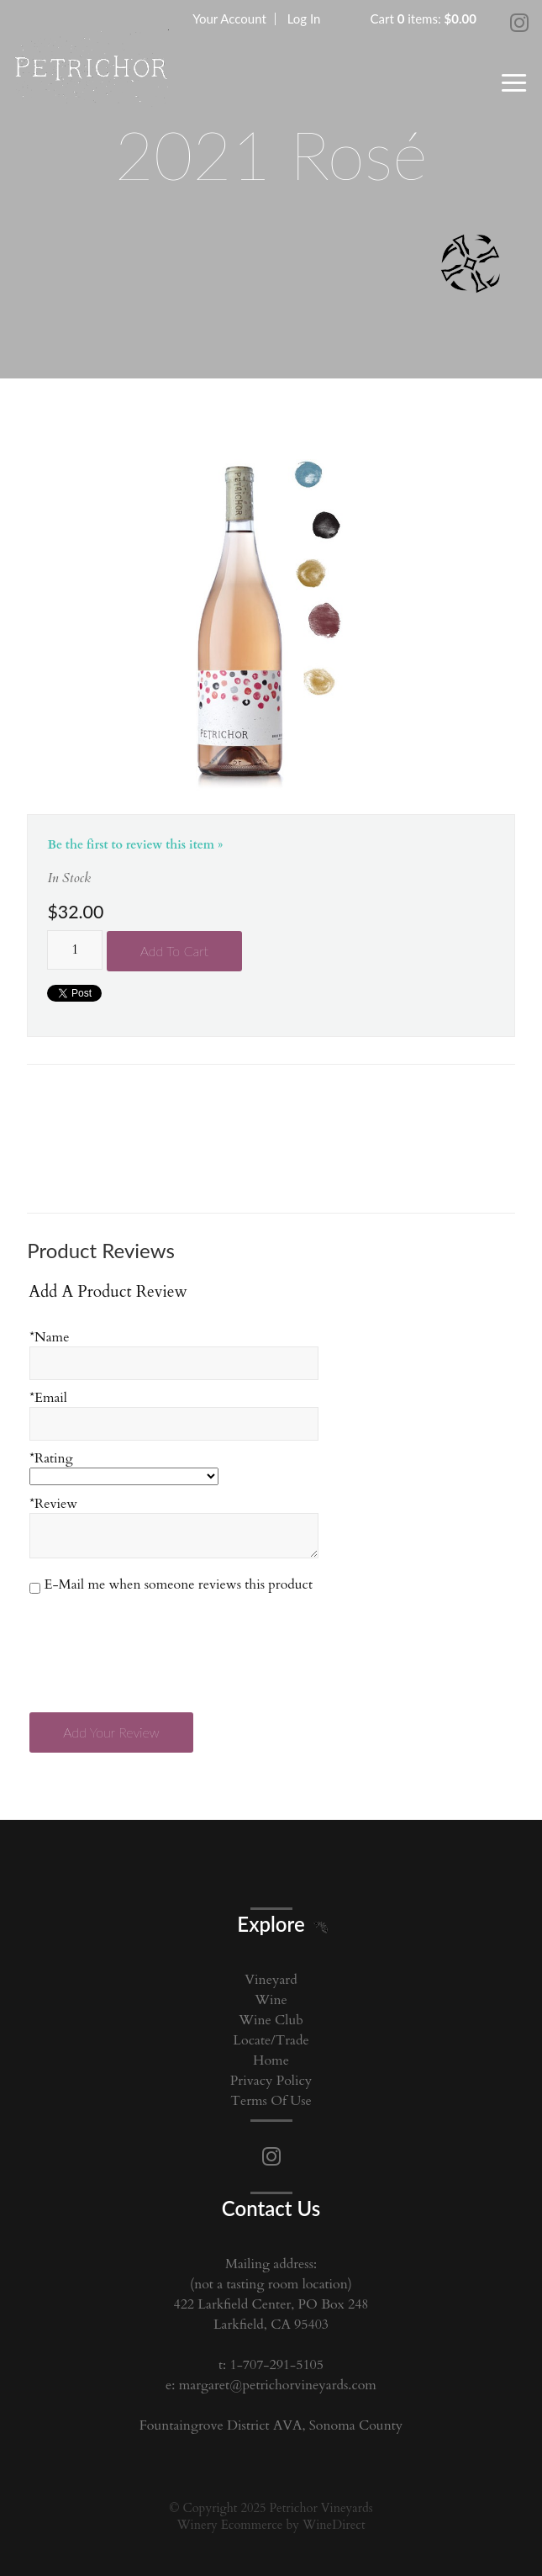 The width and height of the screenshot is (542, 2576). What do you see at coordinates (470, 263) in the screenshot?
I see `indicates a returning or cyclical action` at bounding box center [470, 263].